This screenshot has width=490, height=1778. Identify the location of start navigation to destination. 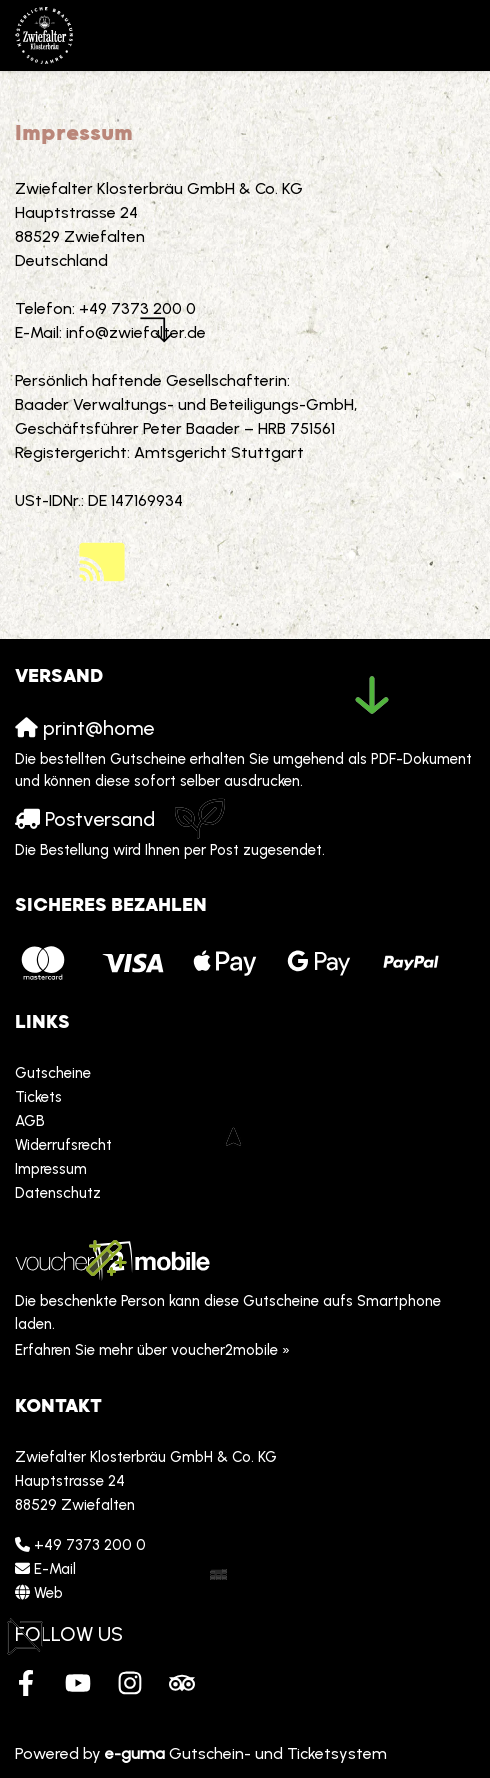
(233, 1136).